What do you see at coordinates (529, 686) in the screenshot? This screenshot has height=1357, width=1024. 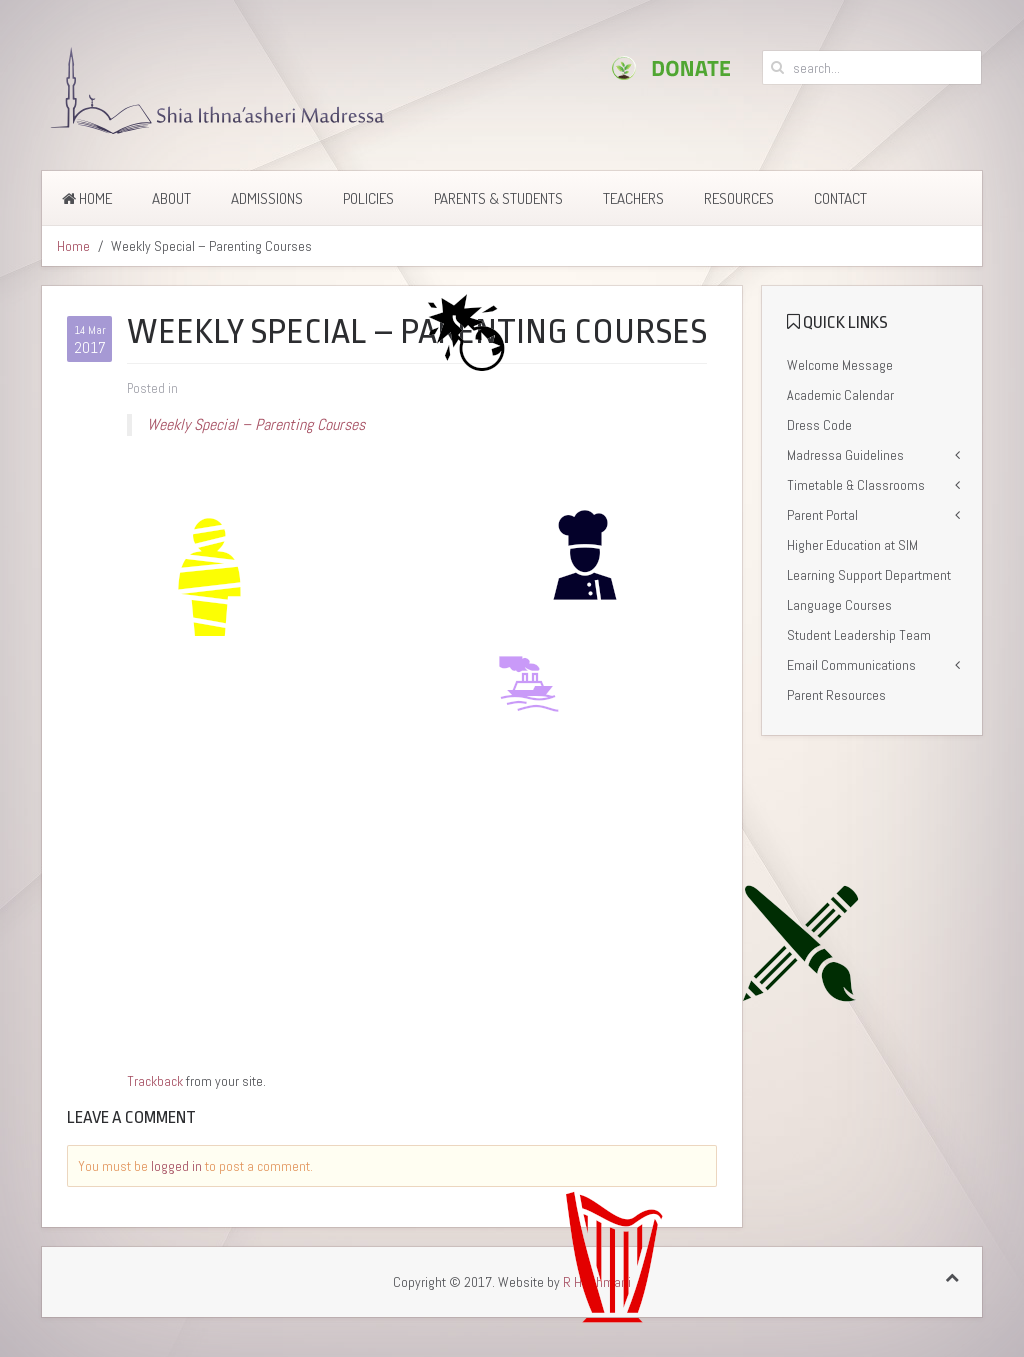 I see `select dreadnought or battleship unit` at bounding box center [529, 686].